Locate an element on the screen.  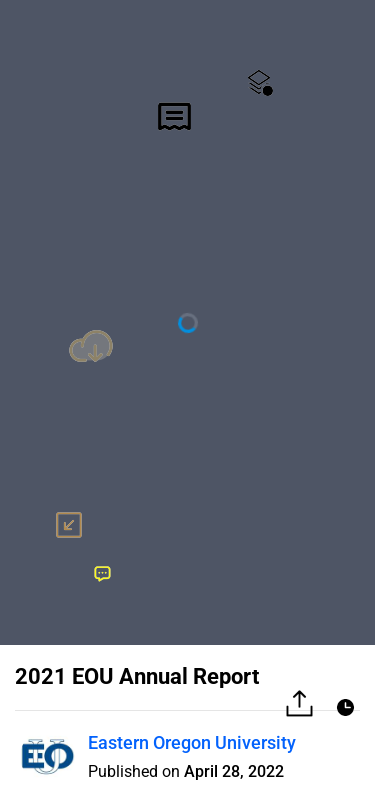
layers with unread notification or update available is located at coordinates (259, 82).